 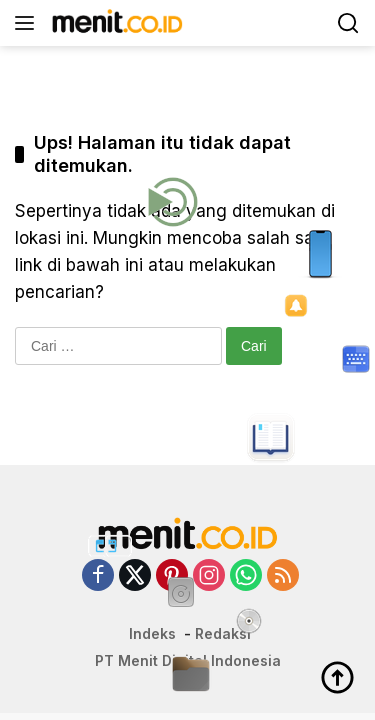 What do you see at coordinates (356, 359) in the screenshot?
I see `access peripheral device settings` at bounding box center [356, 359].